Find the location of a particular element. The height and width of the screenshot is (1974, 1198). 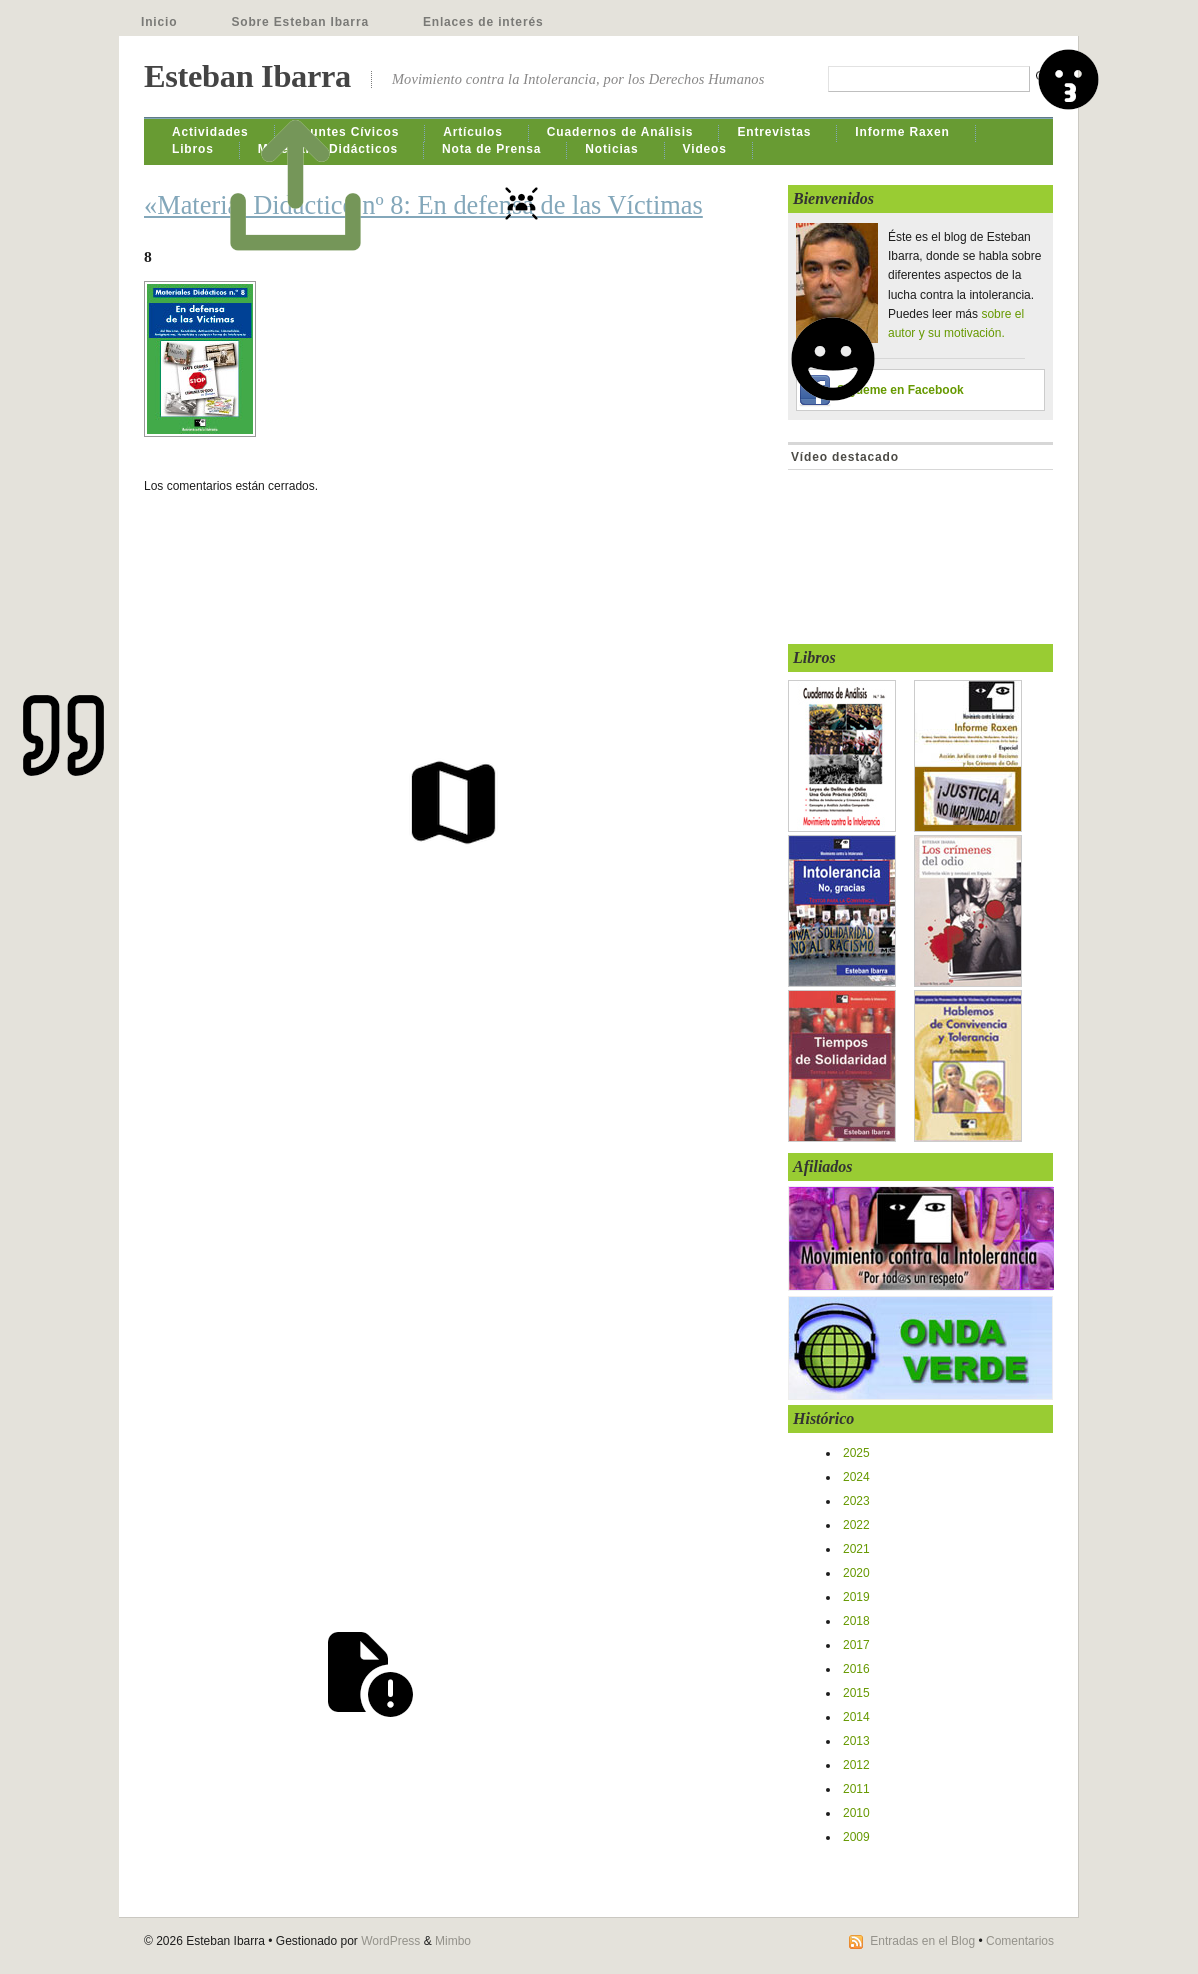

insert a block quote is located at coordinates (63, 735).